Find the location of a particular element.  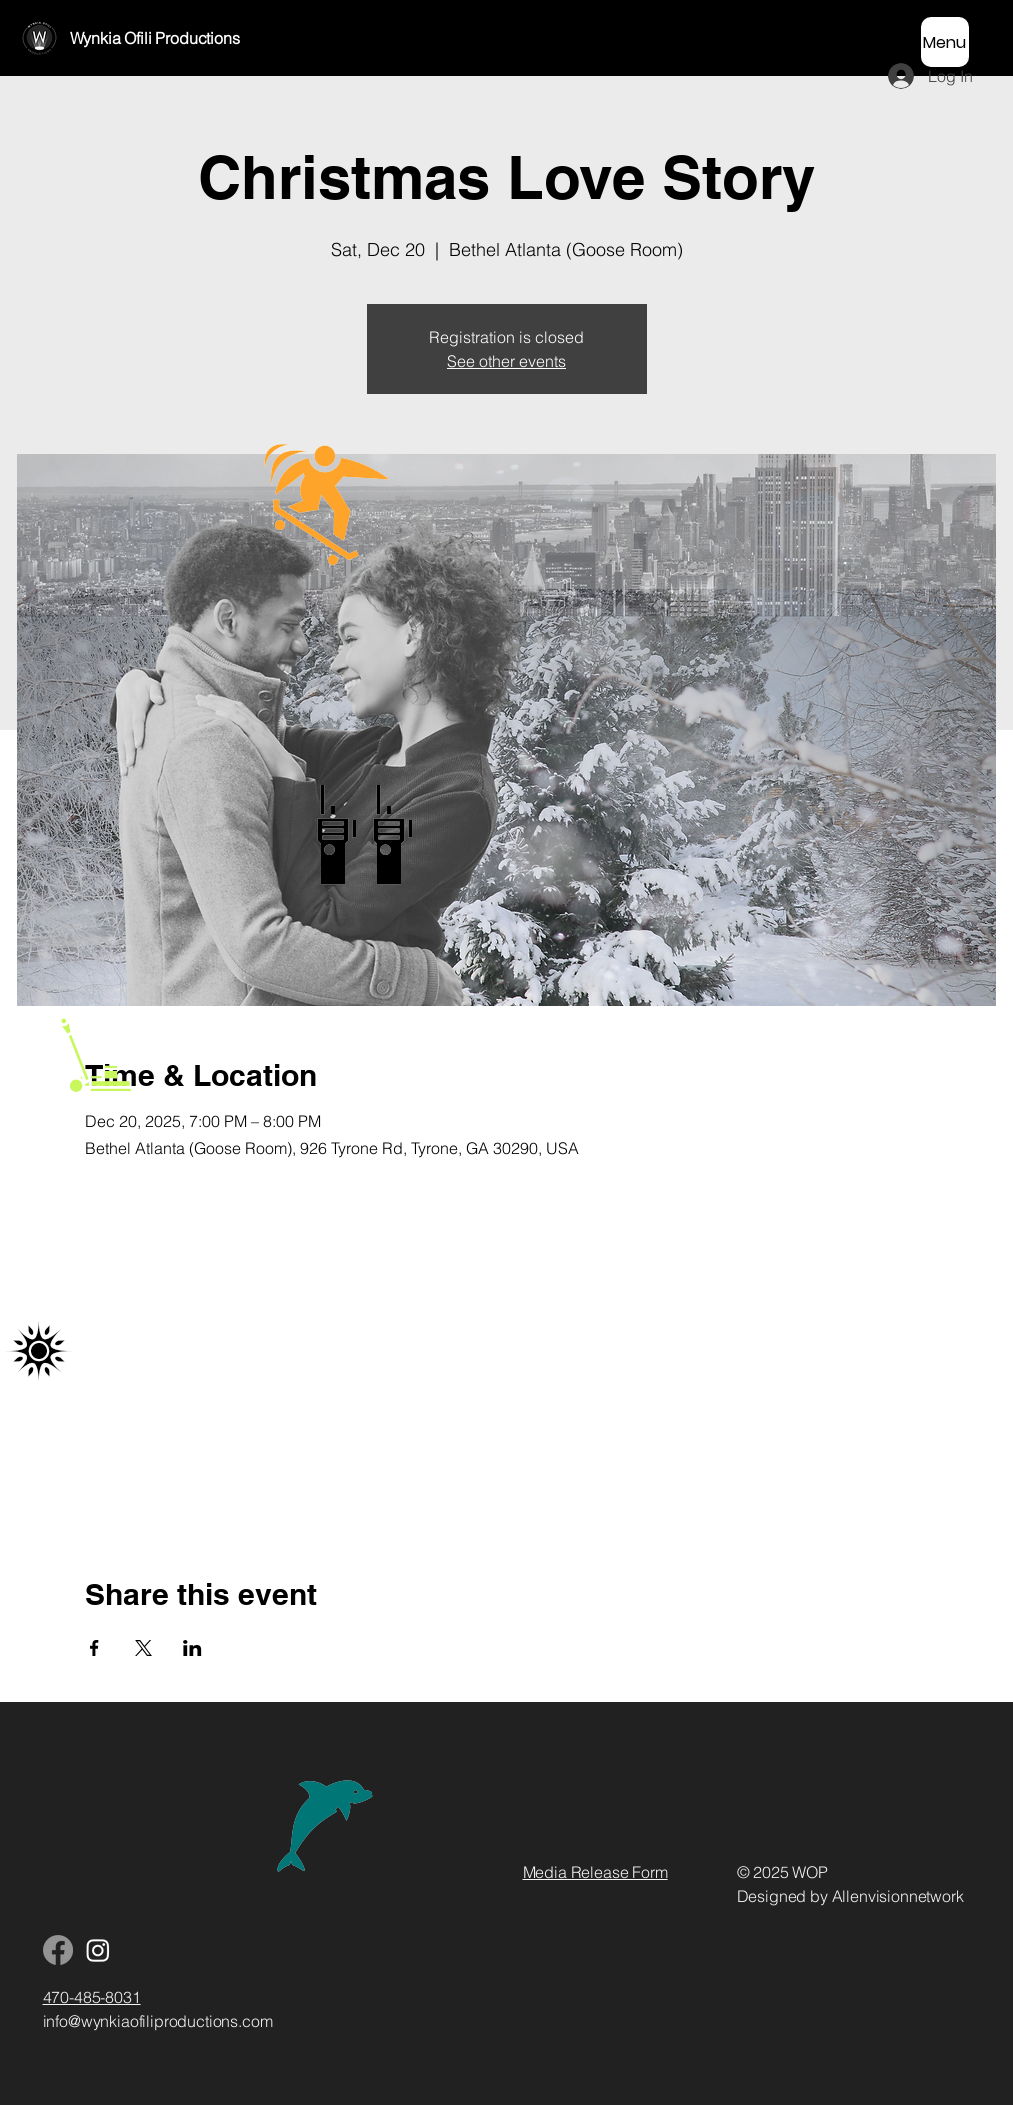

access push-to-talk or voice communication is located at coordinates (361, 834).